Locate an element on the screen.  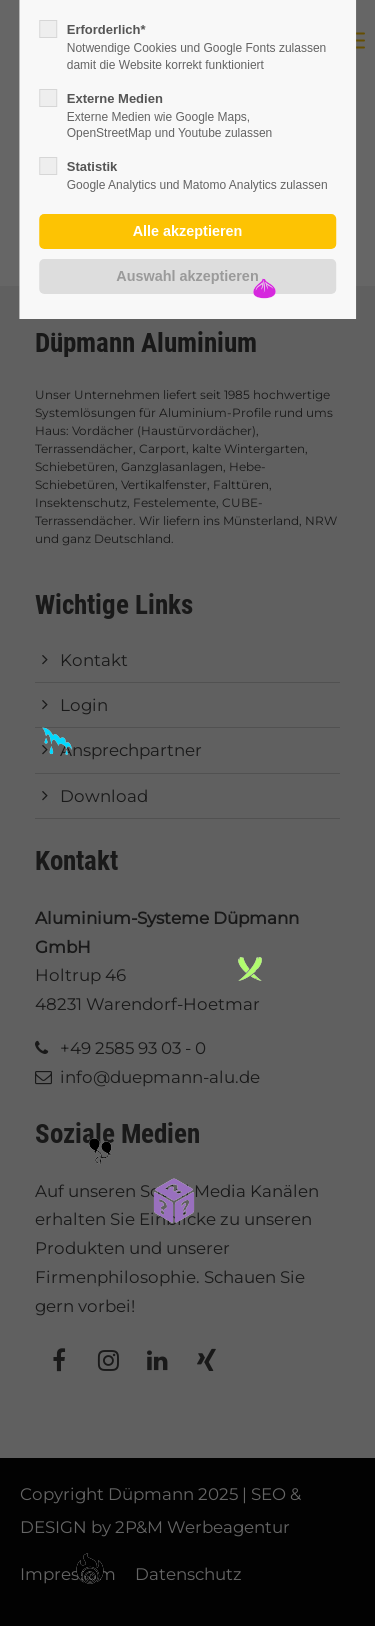
randomize or shuffle selection is located at coordinates (174, 1201).